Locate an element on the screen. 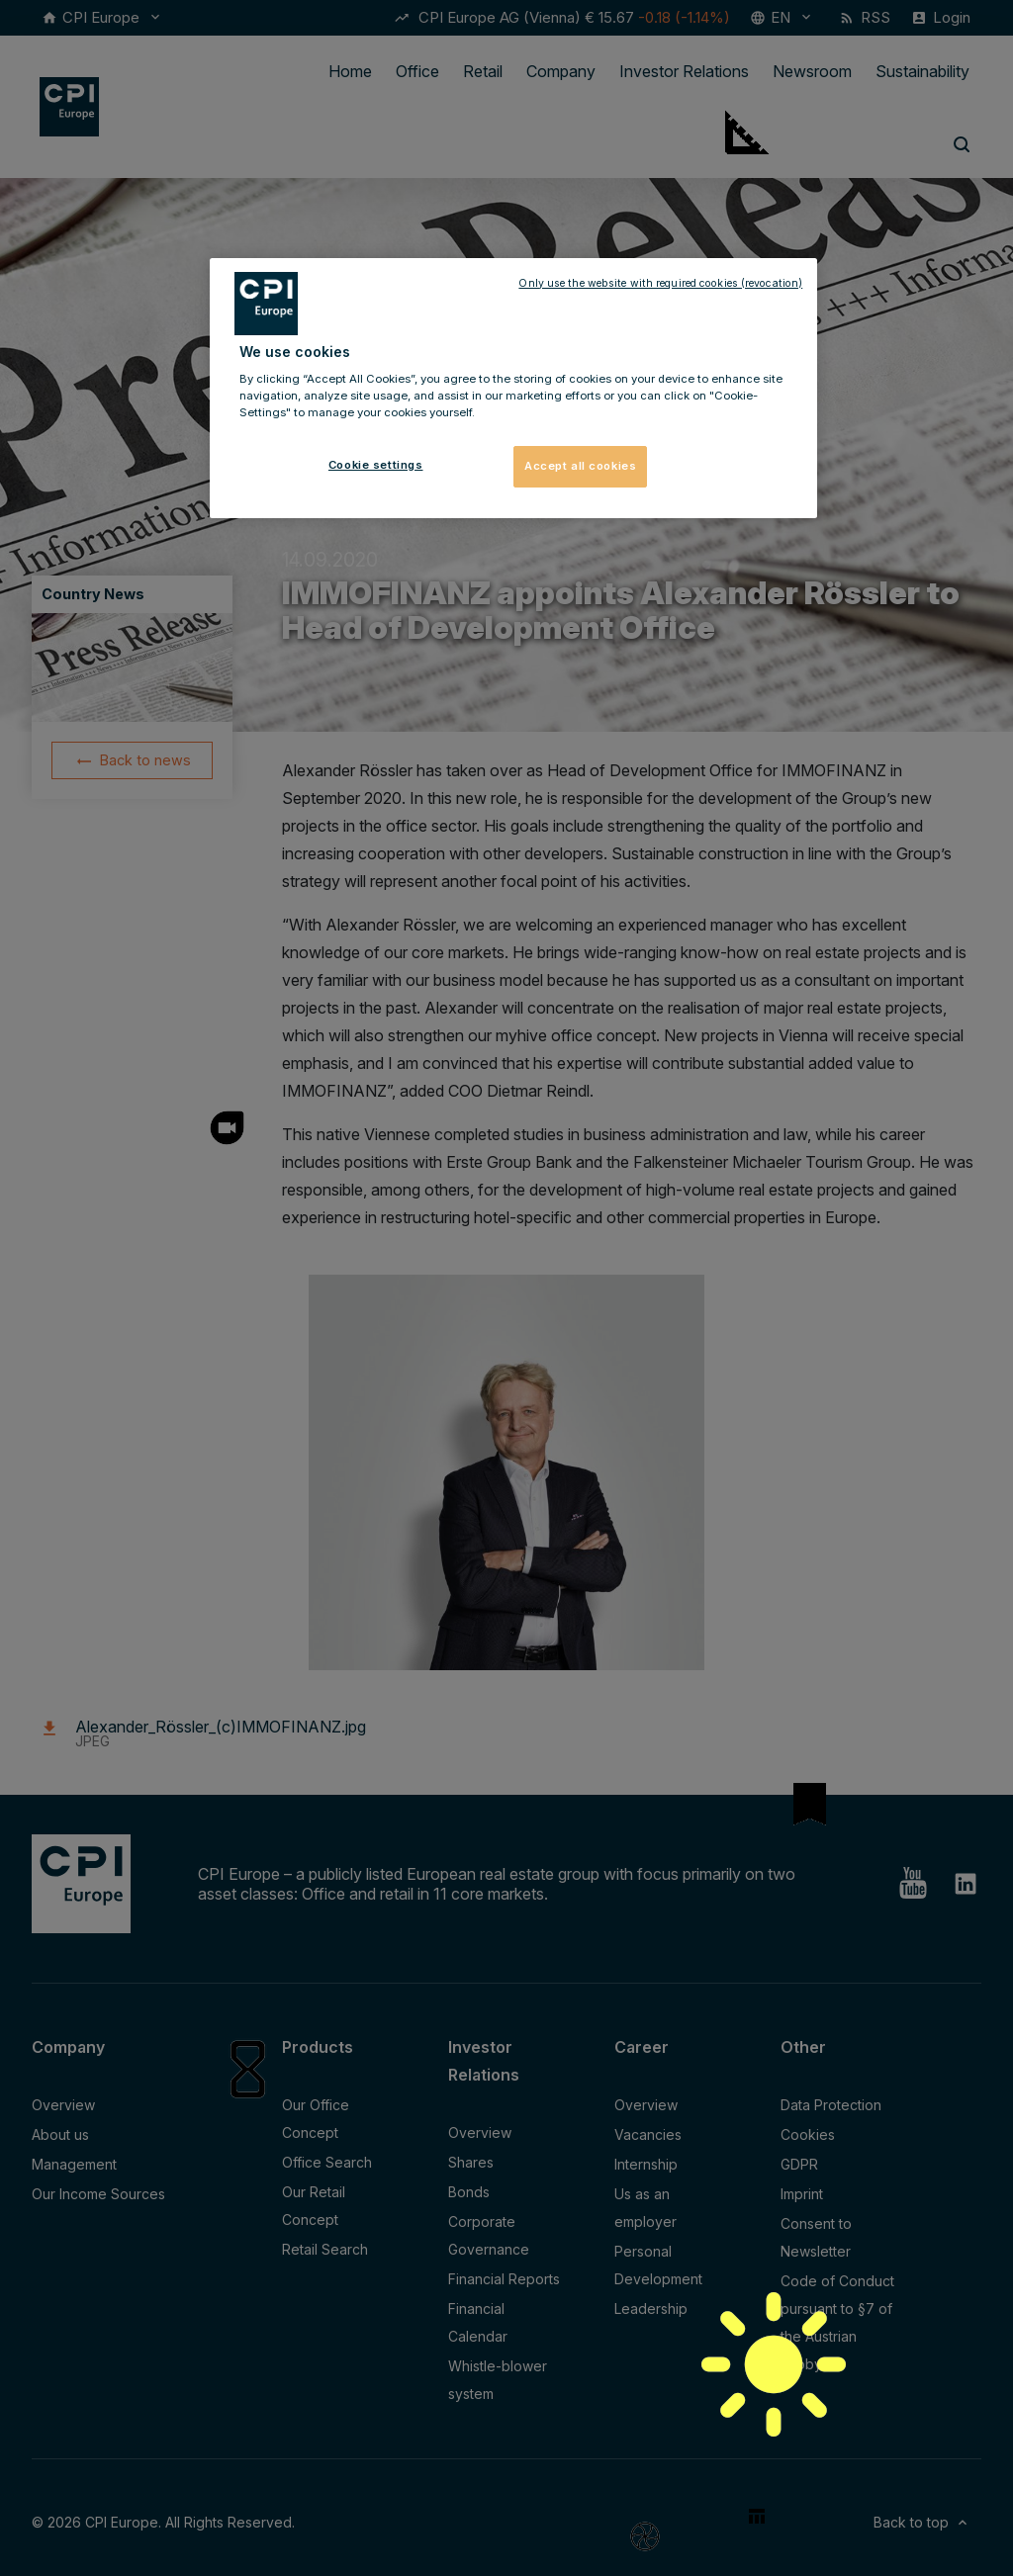  open google duo video calling app is located at coordinates (227, 1127).